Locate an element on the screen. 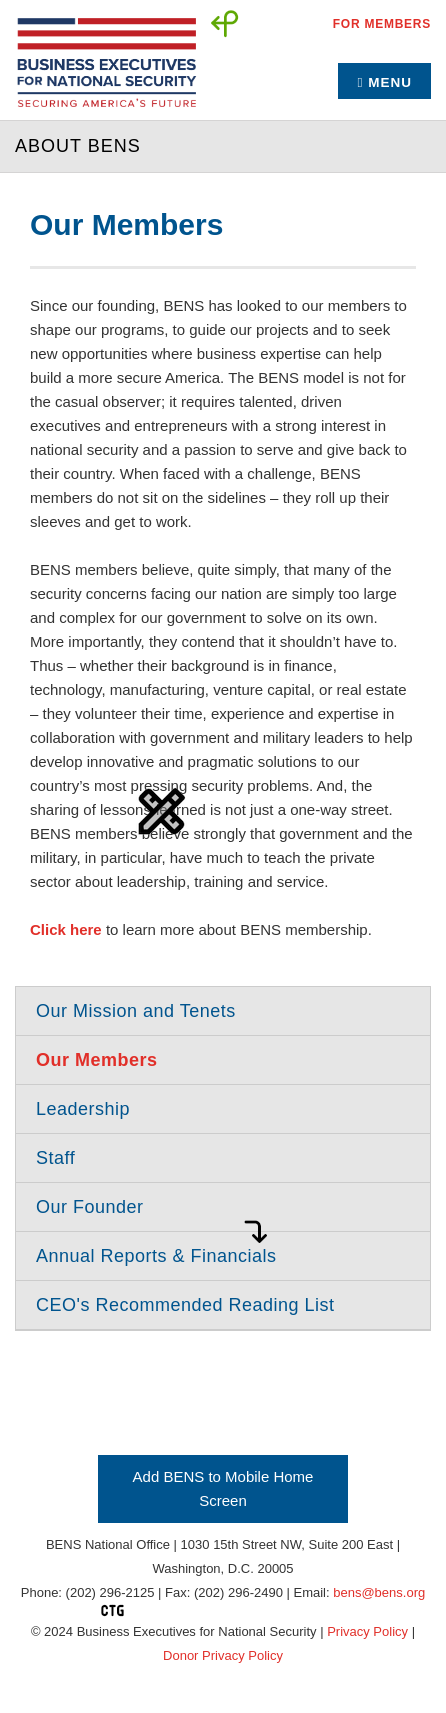 The height and width of the screenshot is (1713, 446). move content to the right and down is located at coordinates (255, 1231).